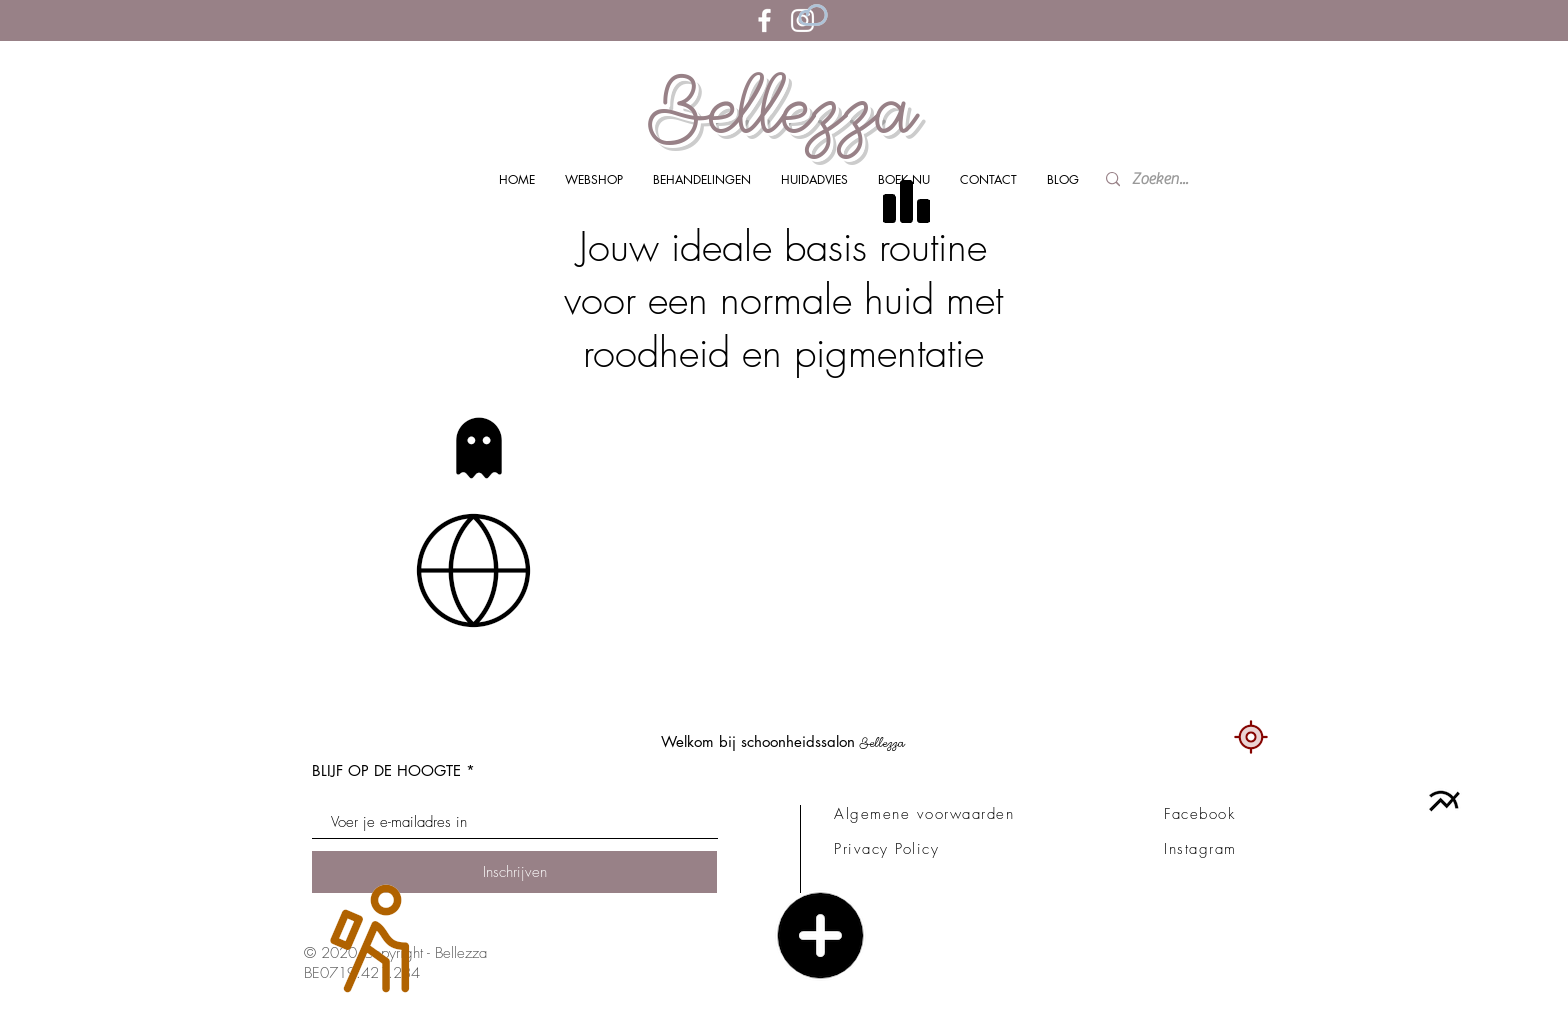  I want to click on toggle ghost mode or invisible status, so click(479, 448).